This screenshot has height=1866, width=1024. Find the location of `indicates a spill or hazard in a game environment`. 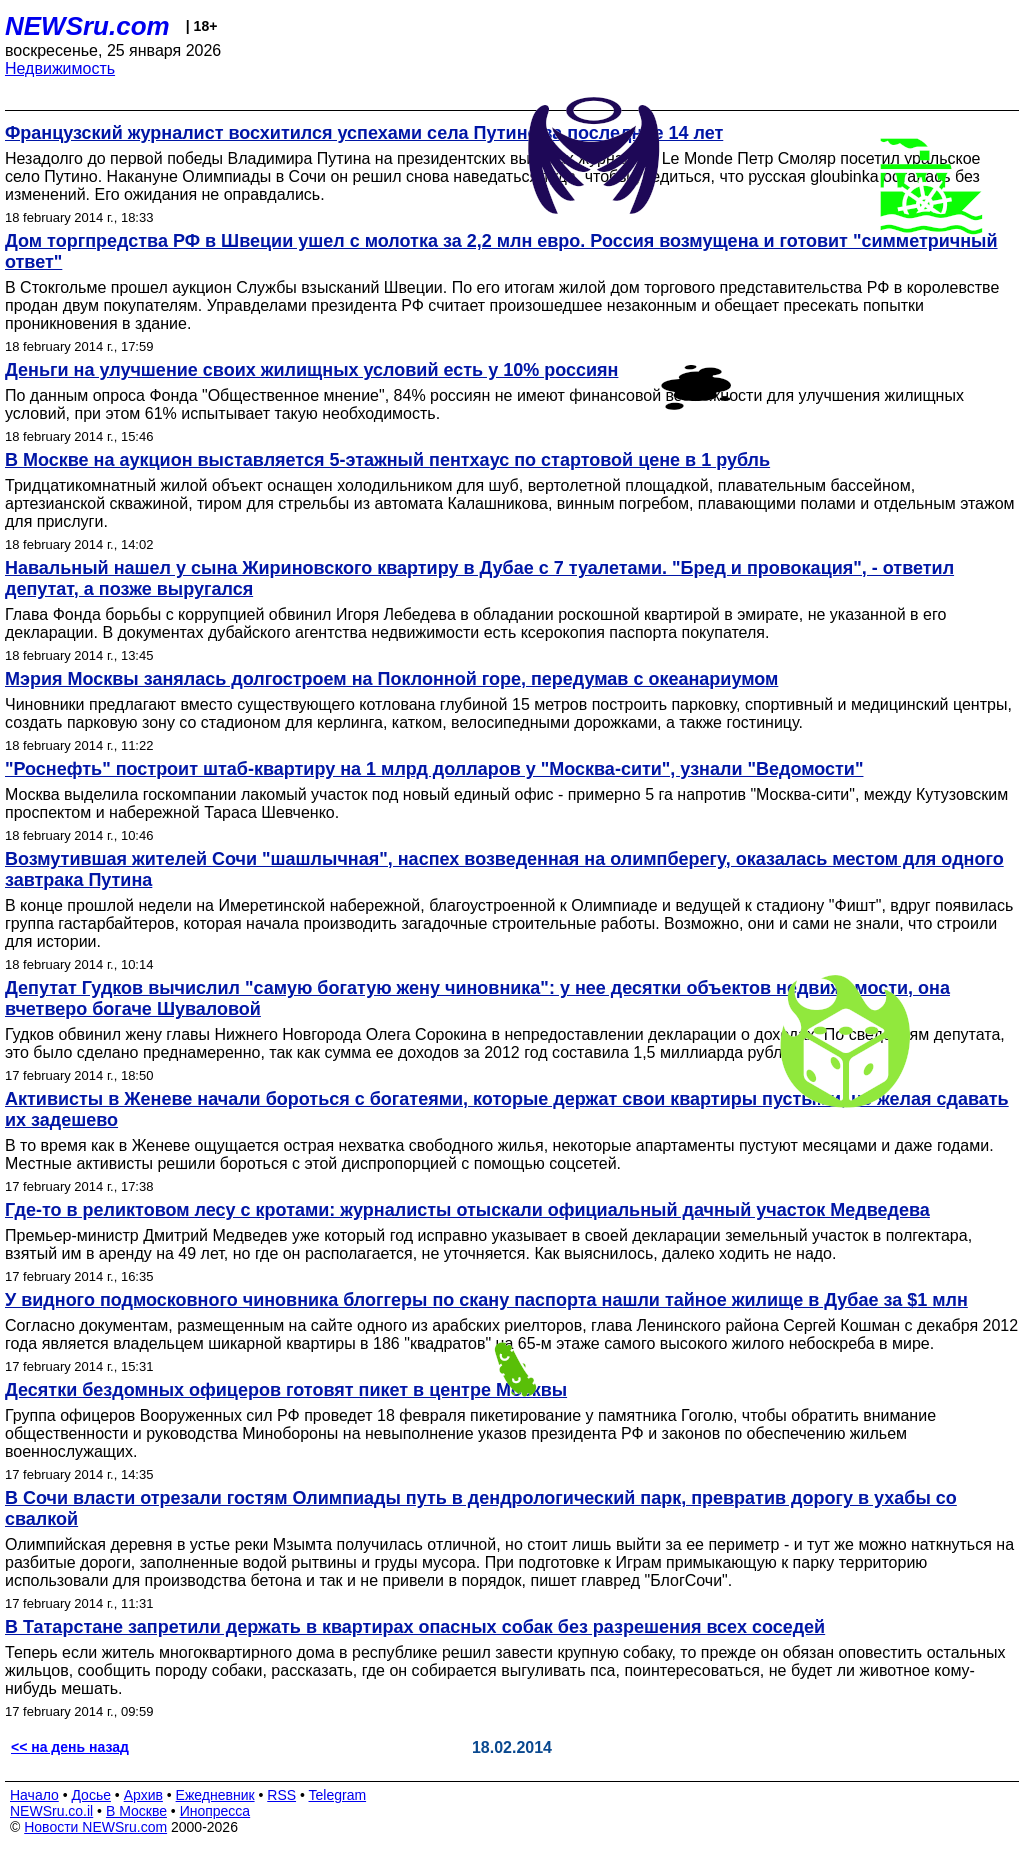

indicates a spill or hazard in a game environment is located at coordinates (696, 382).